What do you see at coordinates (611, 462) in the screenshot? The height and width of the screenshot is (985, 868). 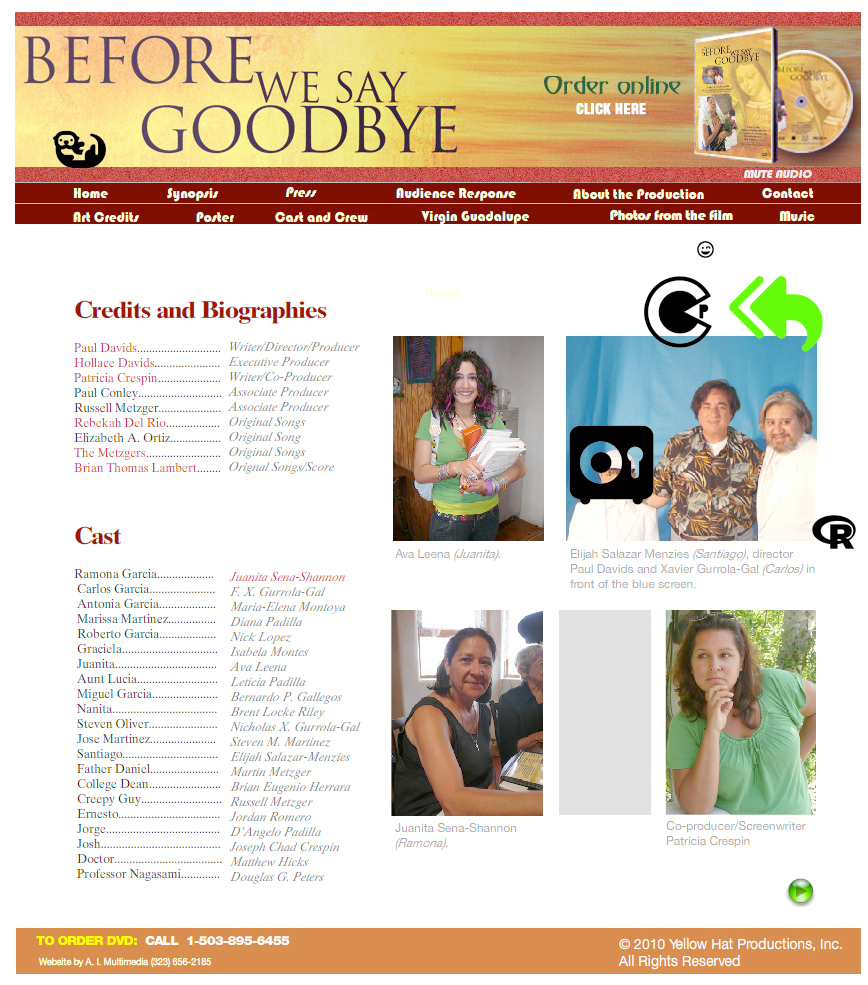 I see `access secure storage or vault` at bounding box center [611, 462].